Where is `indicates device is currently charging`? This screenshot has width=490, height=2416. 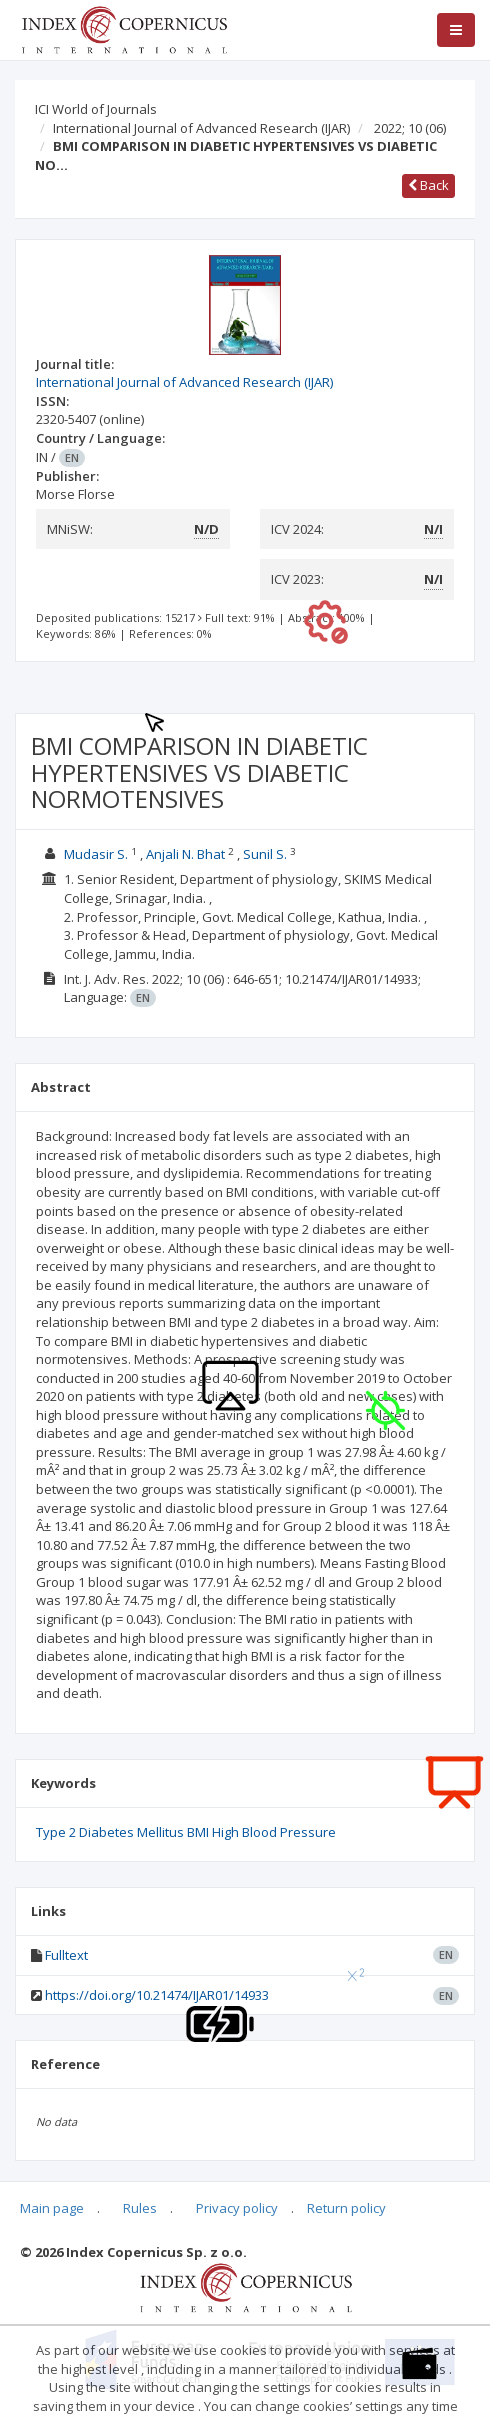 indicates device is currently charging is located at coordinates (220, 2024).